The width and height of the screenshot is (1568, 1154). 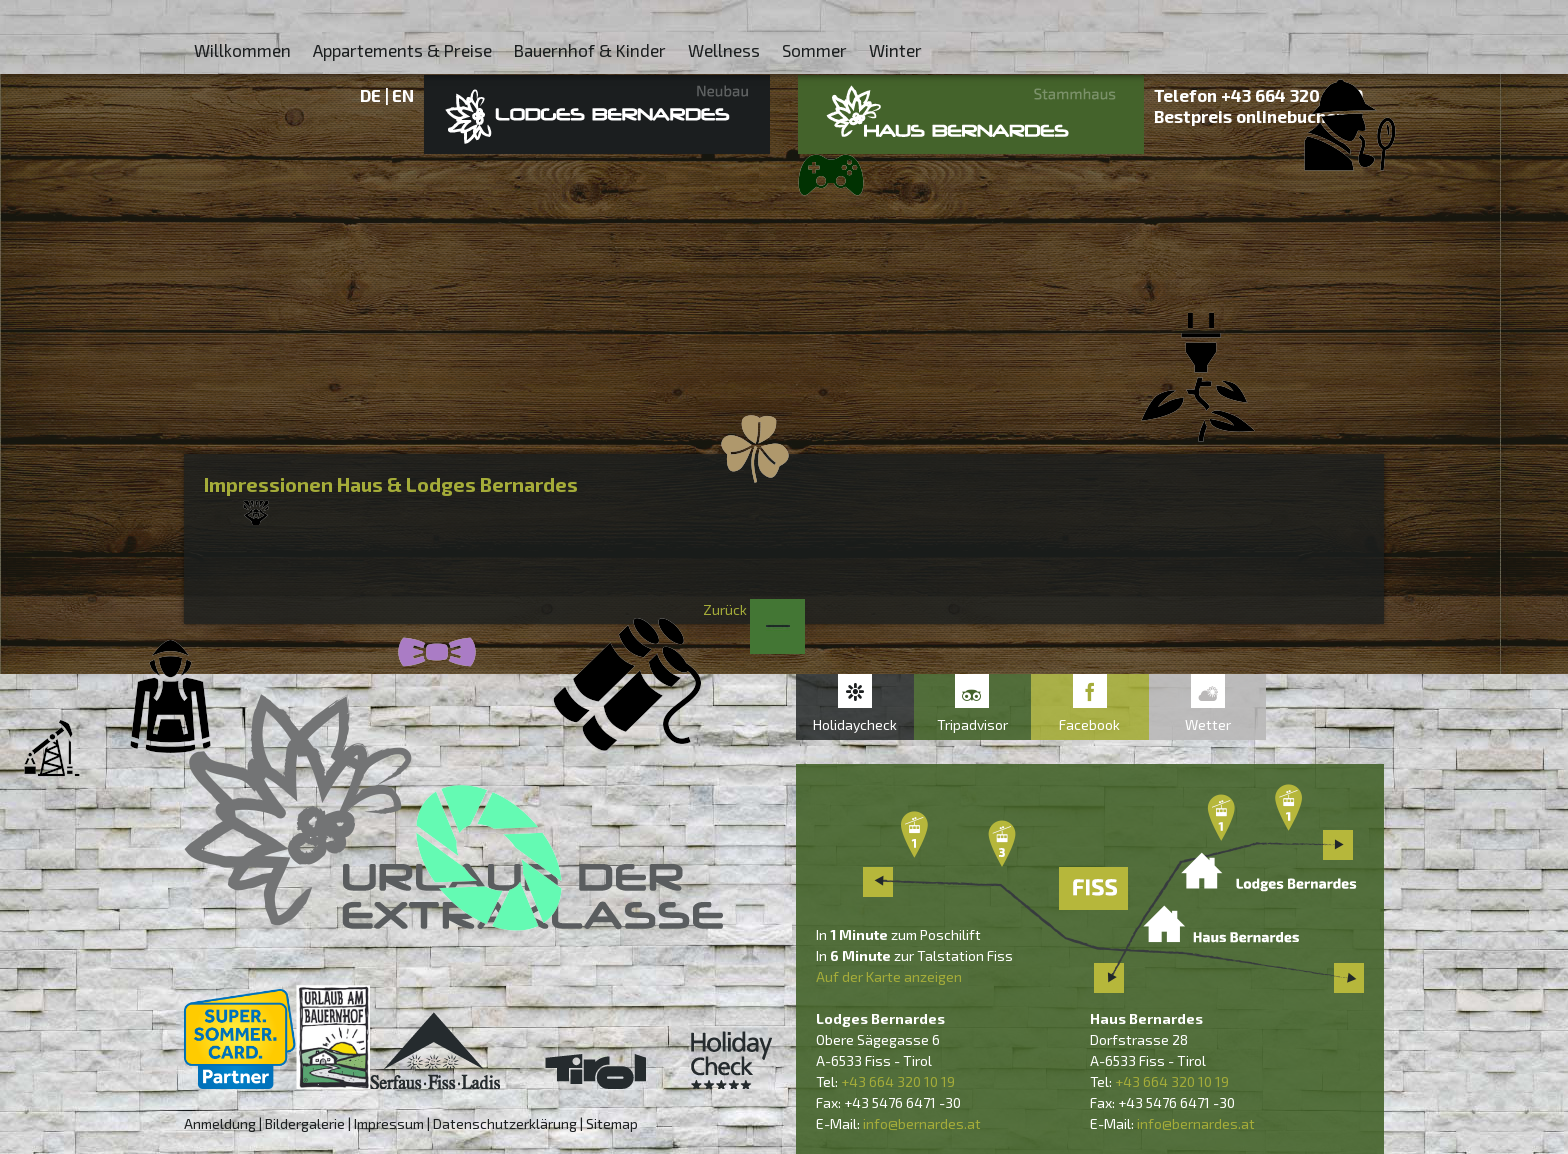 What do you see at coordinates (755, 449) in the screenshot?
I see `indicates Irish or St. Patrick's Day themed content` at bounding box center [755, 449].